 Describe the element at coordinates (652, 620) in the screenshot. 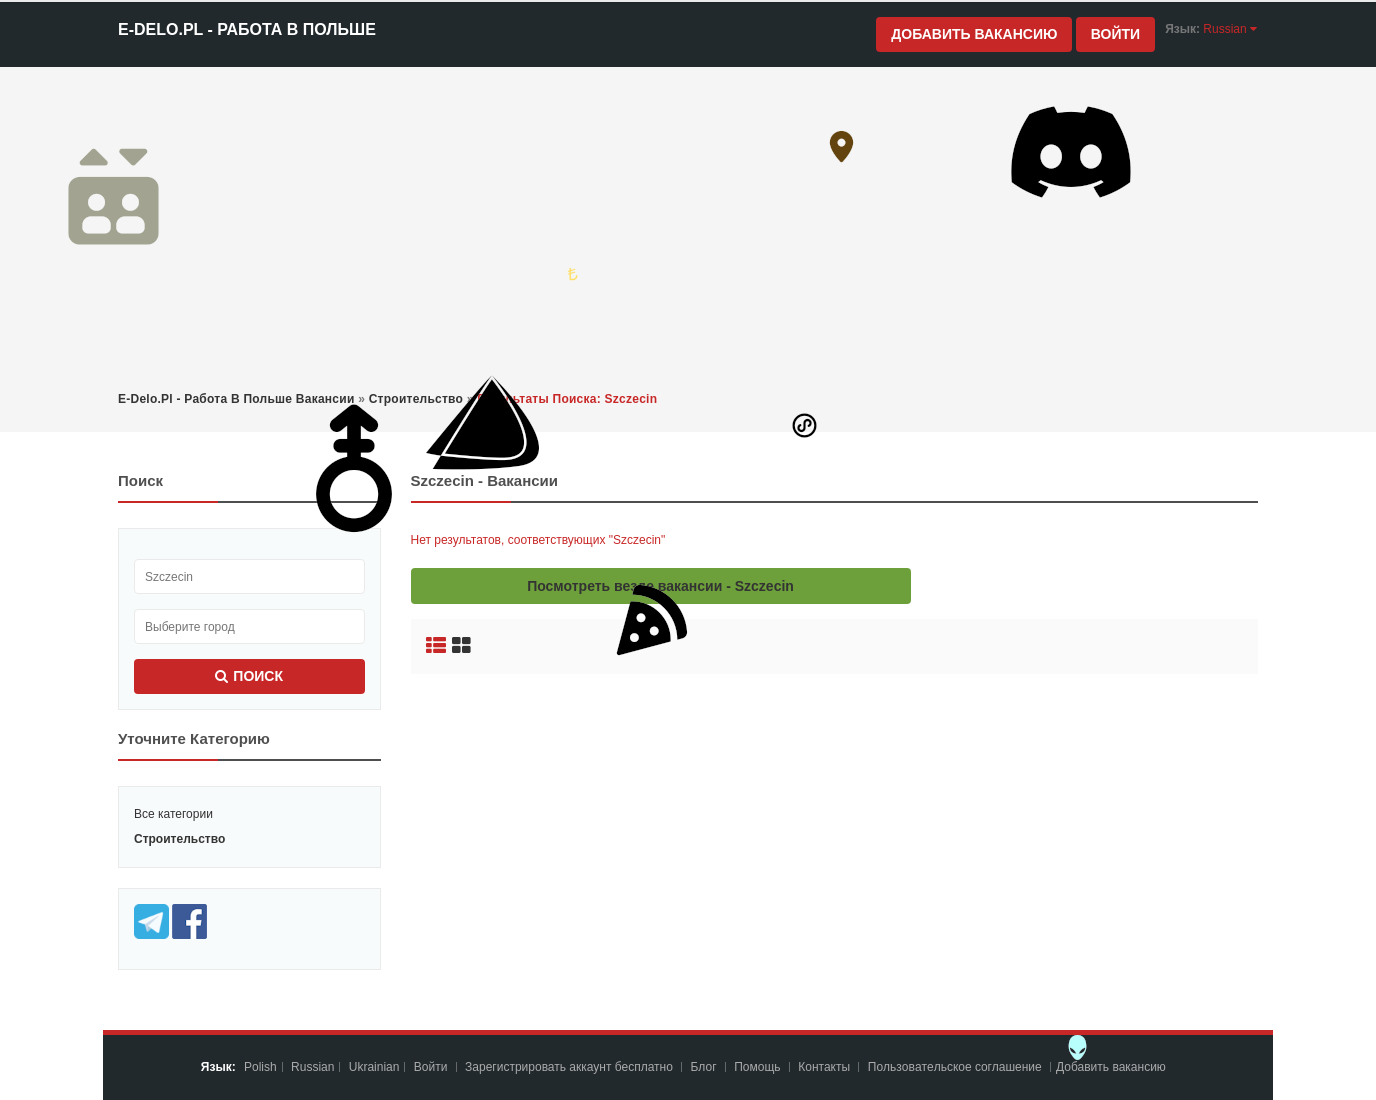

I see `browse food delivery options` at that location.